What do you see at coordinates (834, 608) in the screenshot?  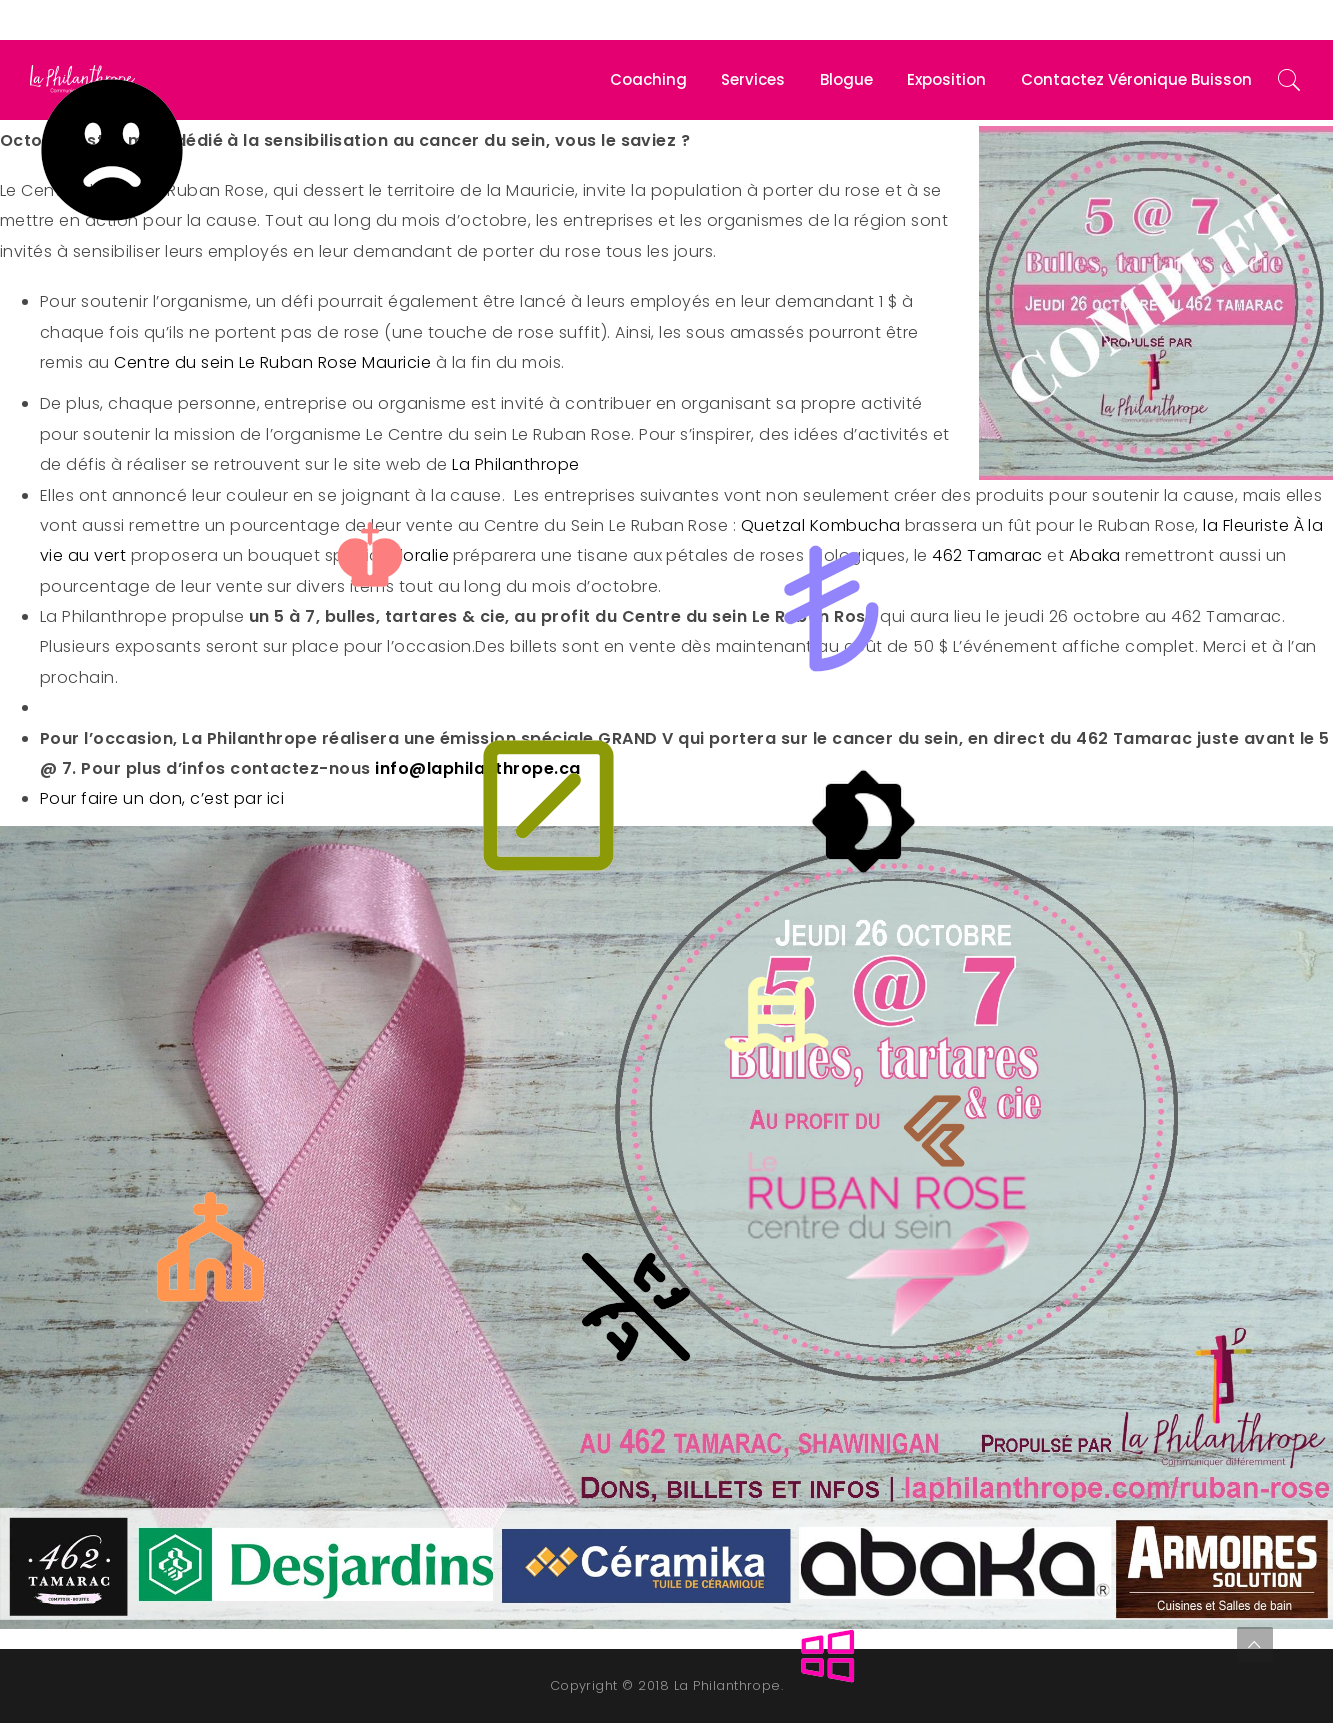 I see `view or select Turkish lira currency` at bounding box center [834, 608].